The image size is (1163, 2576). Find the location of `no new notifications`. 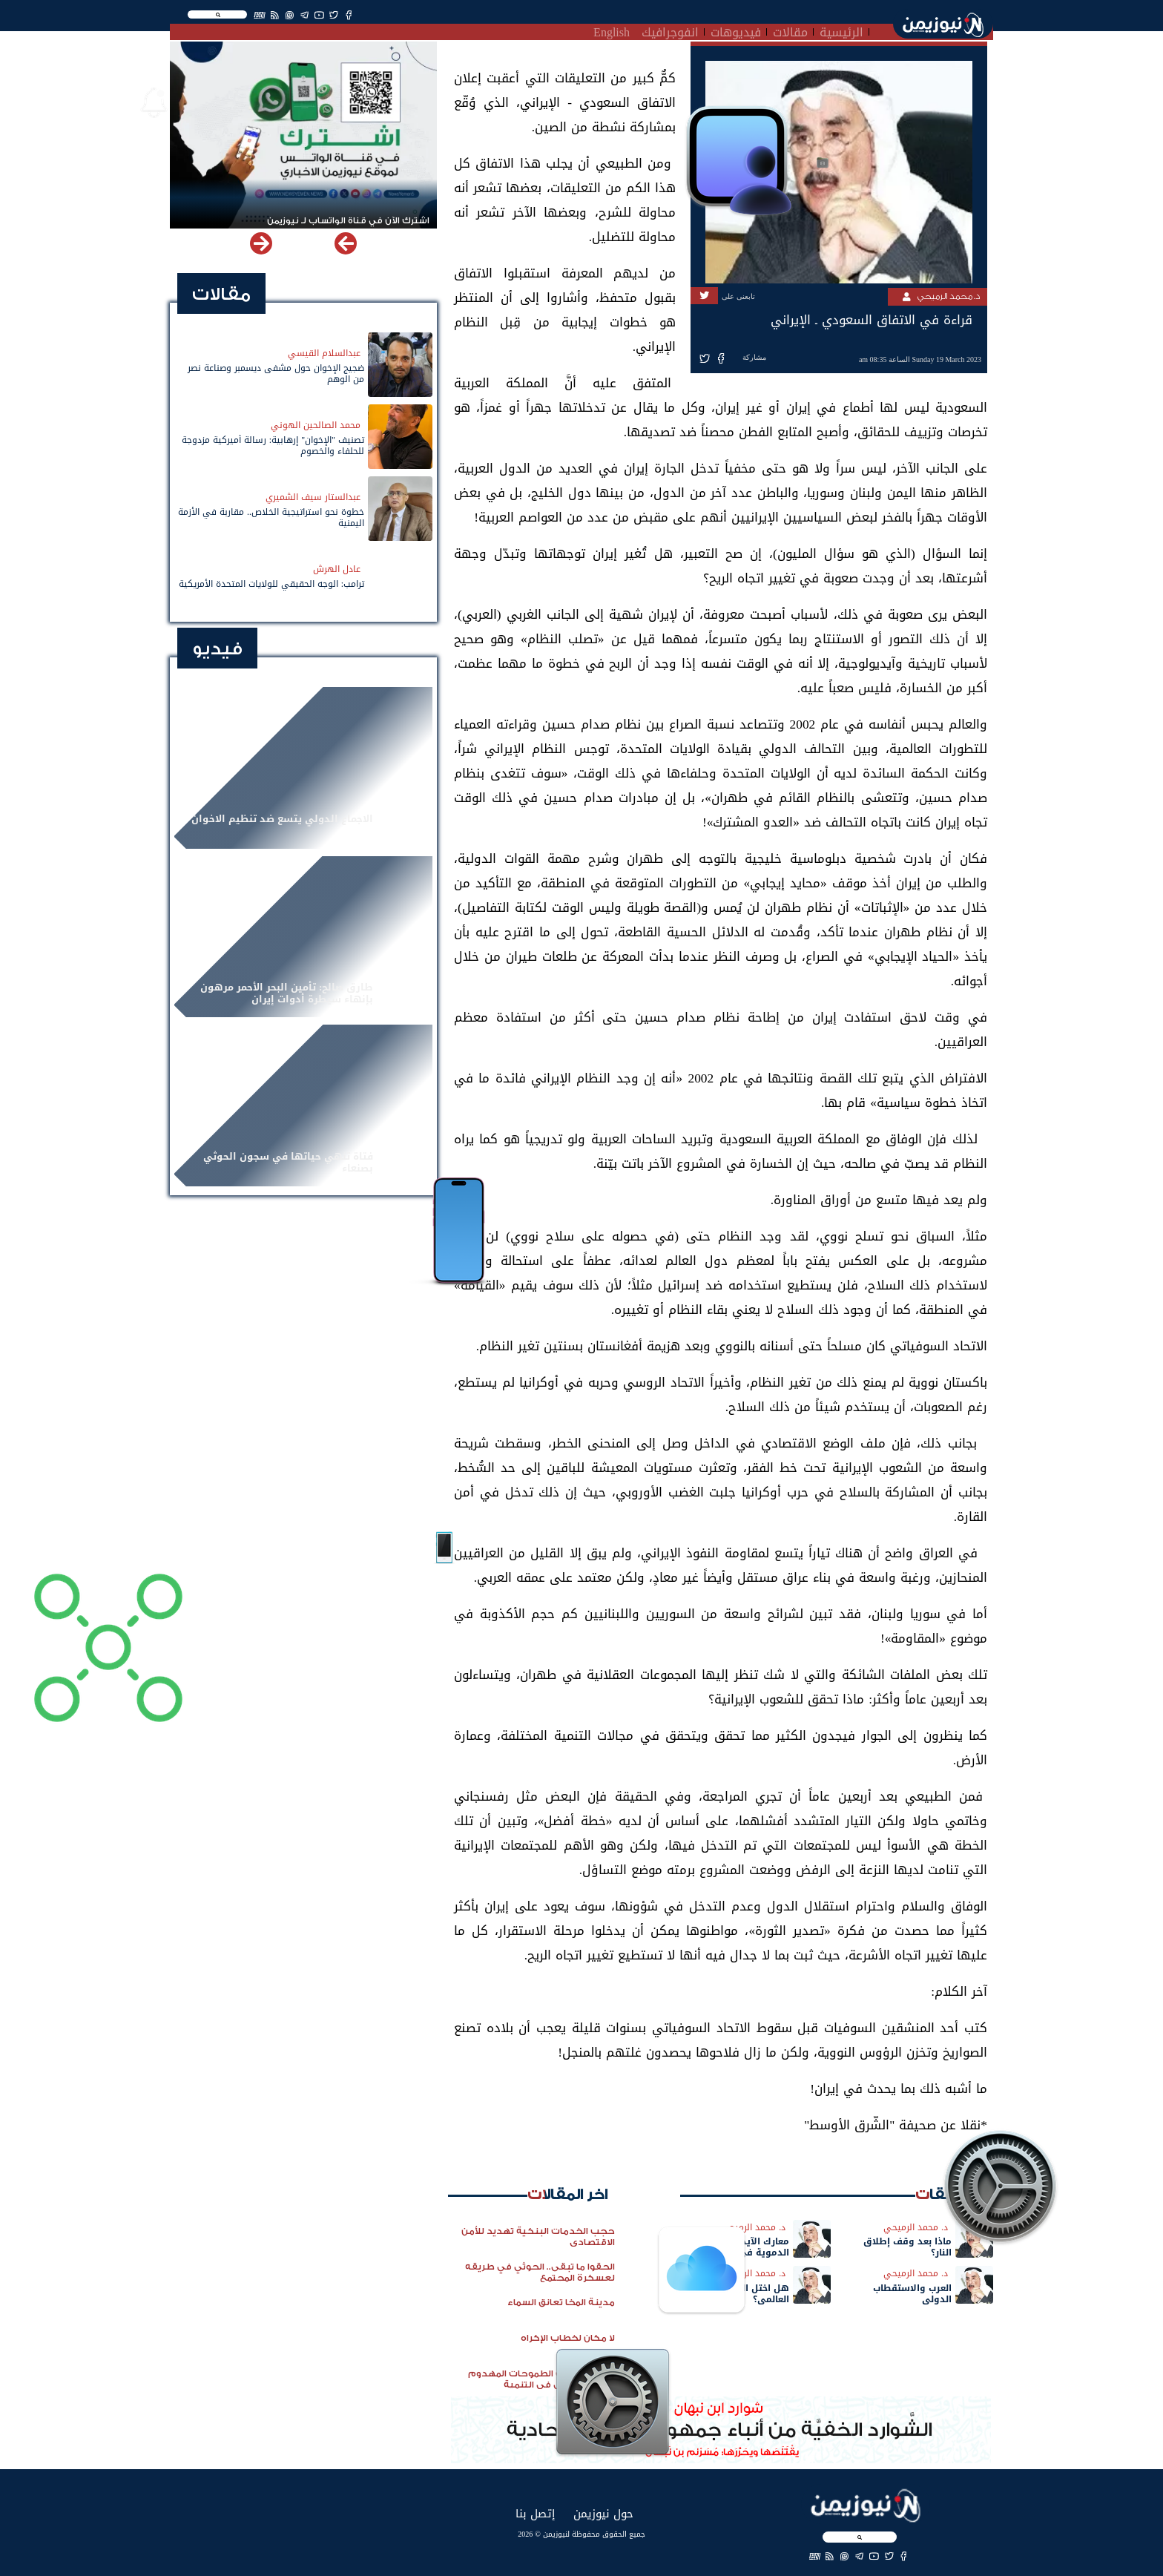

no new notifications is located at coordinates (154, 102).